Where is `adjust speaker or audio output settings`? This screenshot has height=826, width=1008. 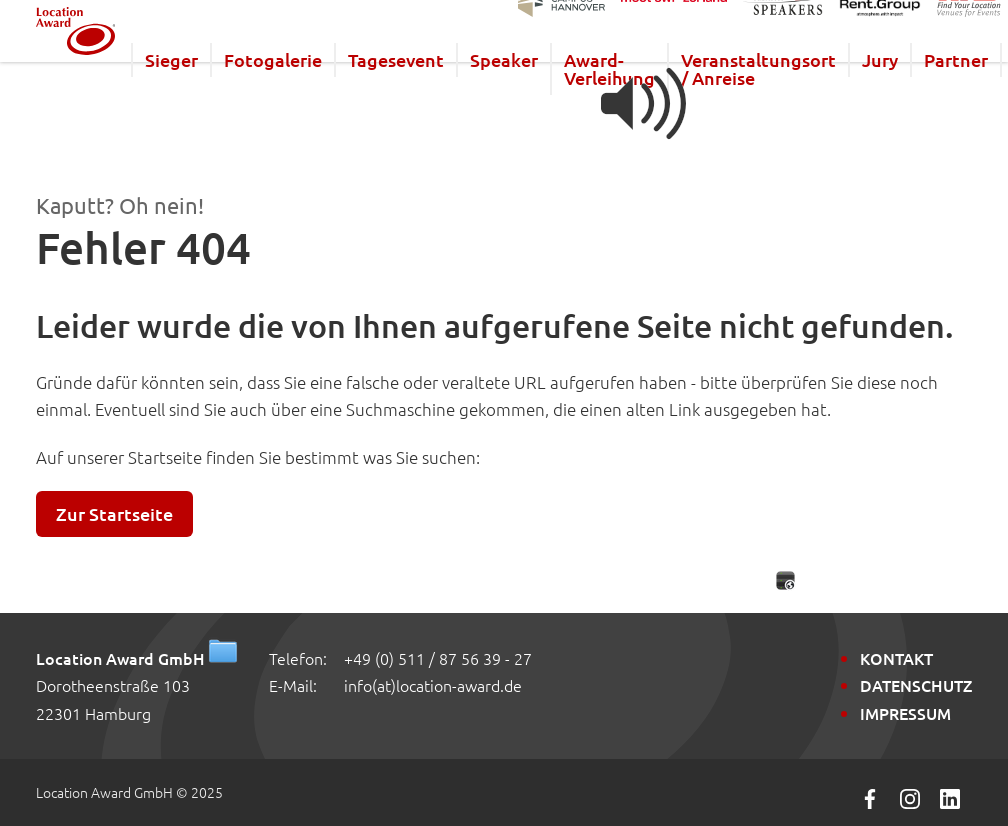
adjust speaker or audio output settings is located at coordinates (643, 103).